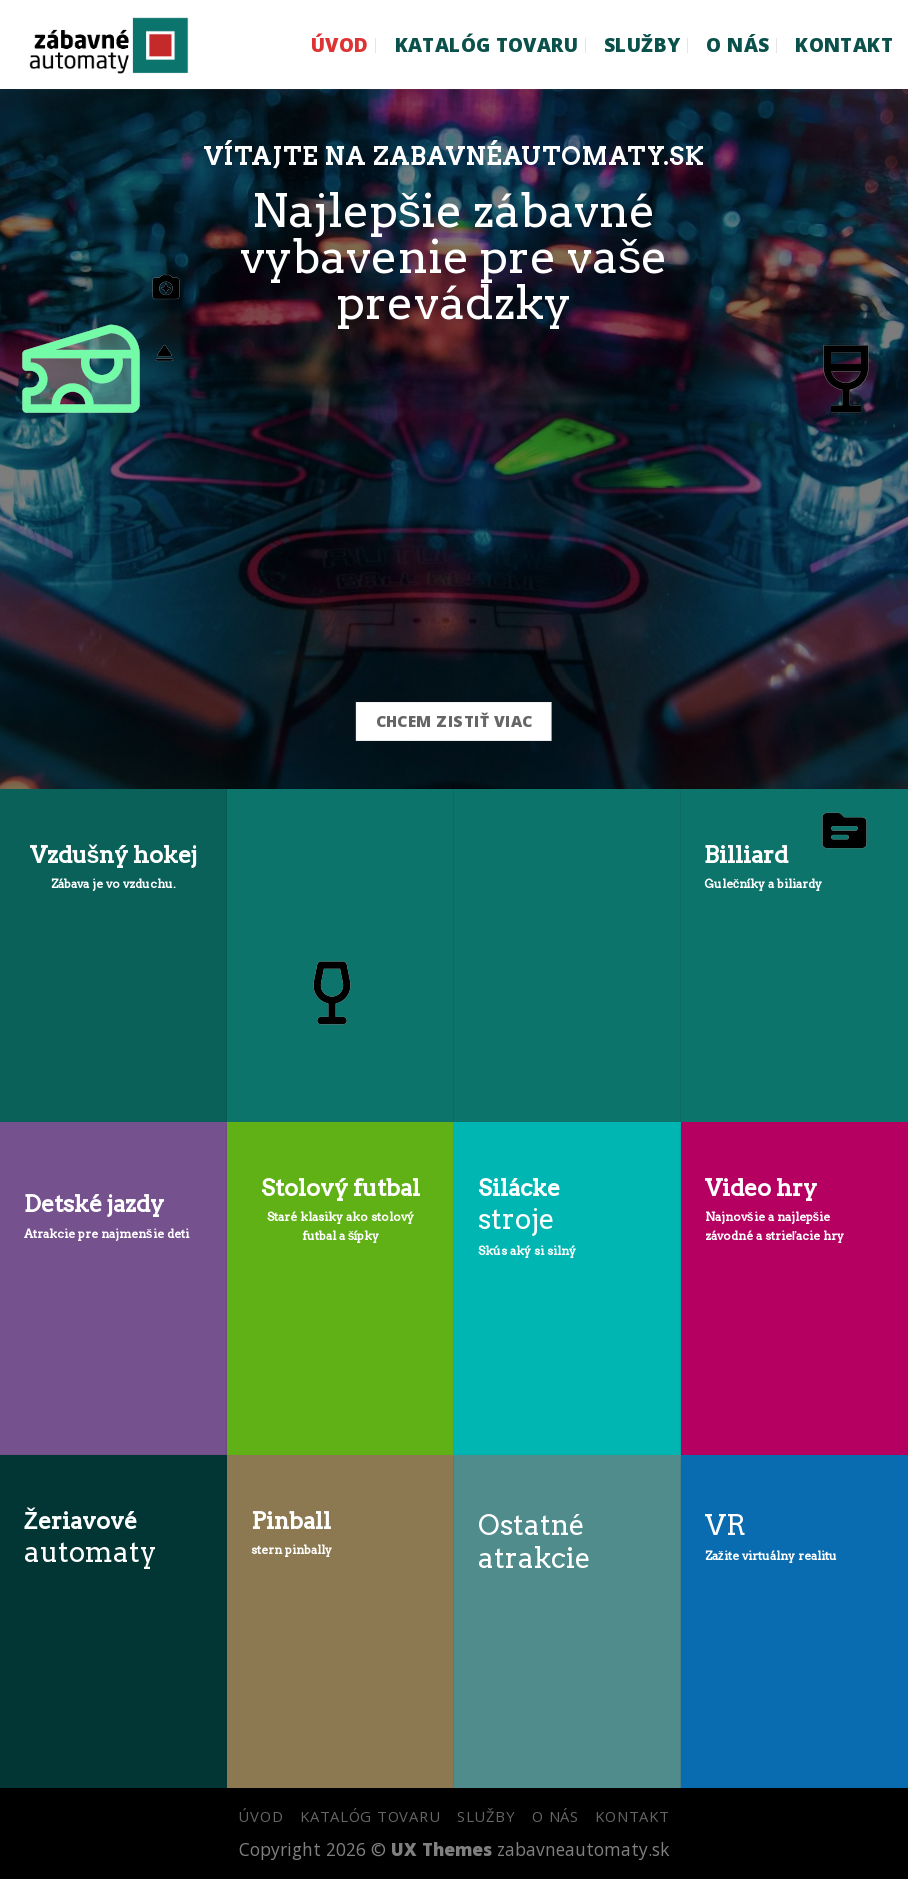  What do you see at coordinates (844, 830) in the screenshot?
I see `open topic or file folder` at bounding box center [844, 830].